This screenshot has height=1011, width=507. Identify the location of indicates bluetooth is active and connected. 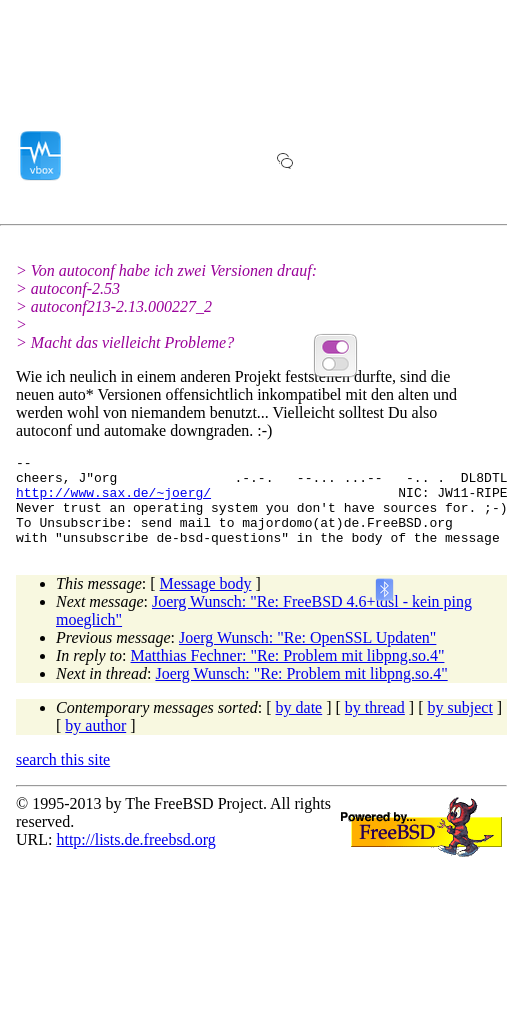
(384, 589).